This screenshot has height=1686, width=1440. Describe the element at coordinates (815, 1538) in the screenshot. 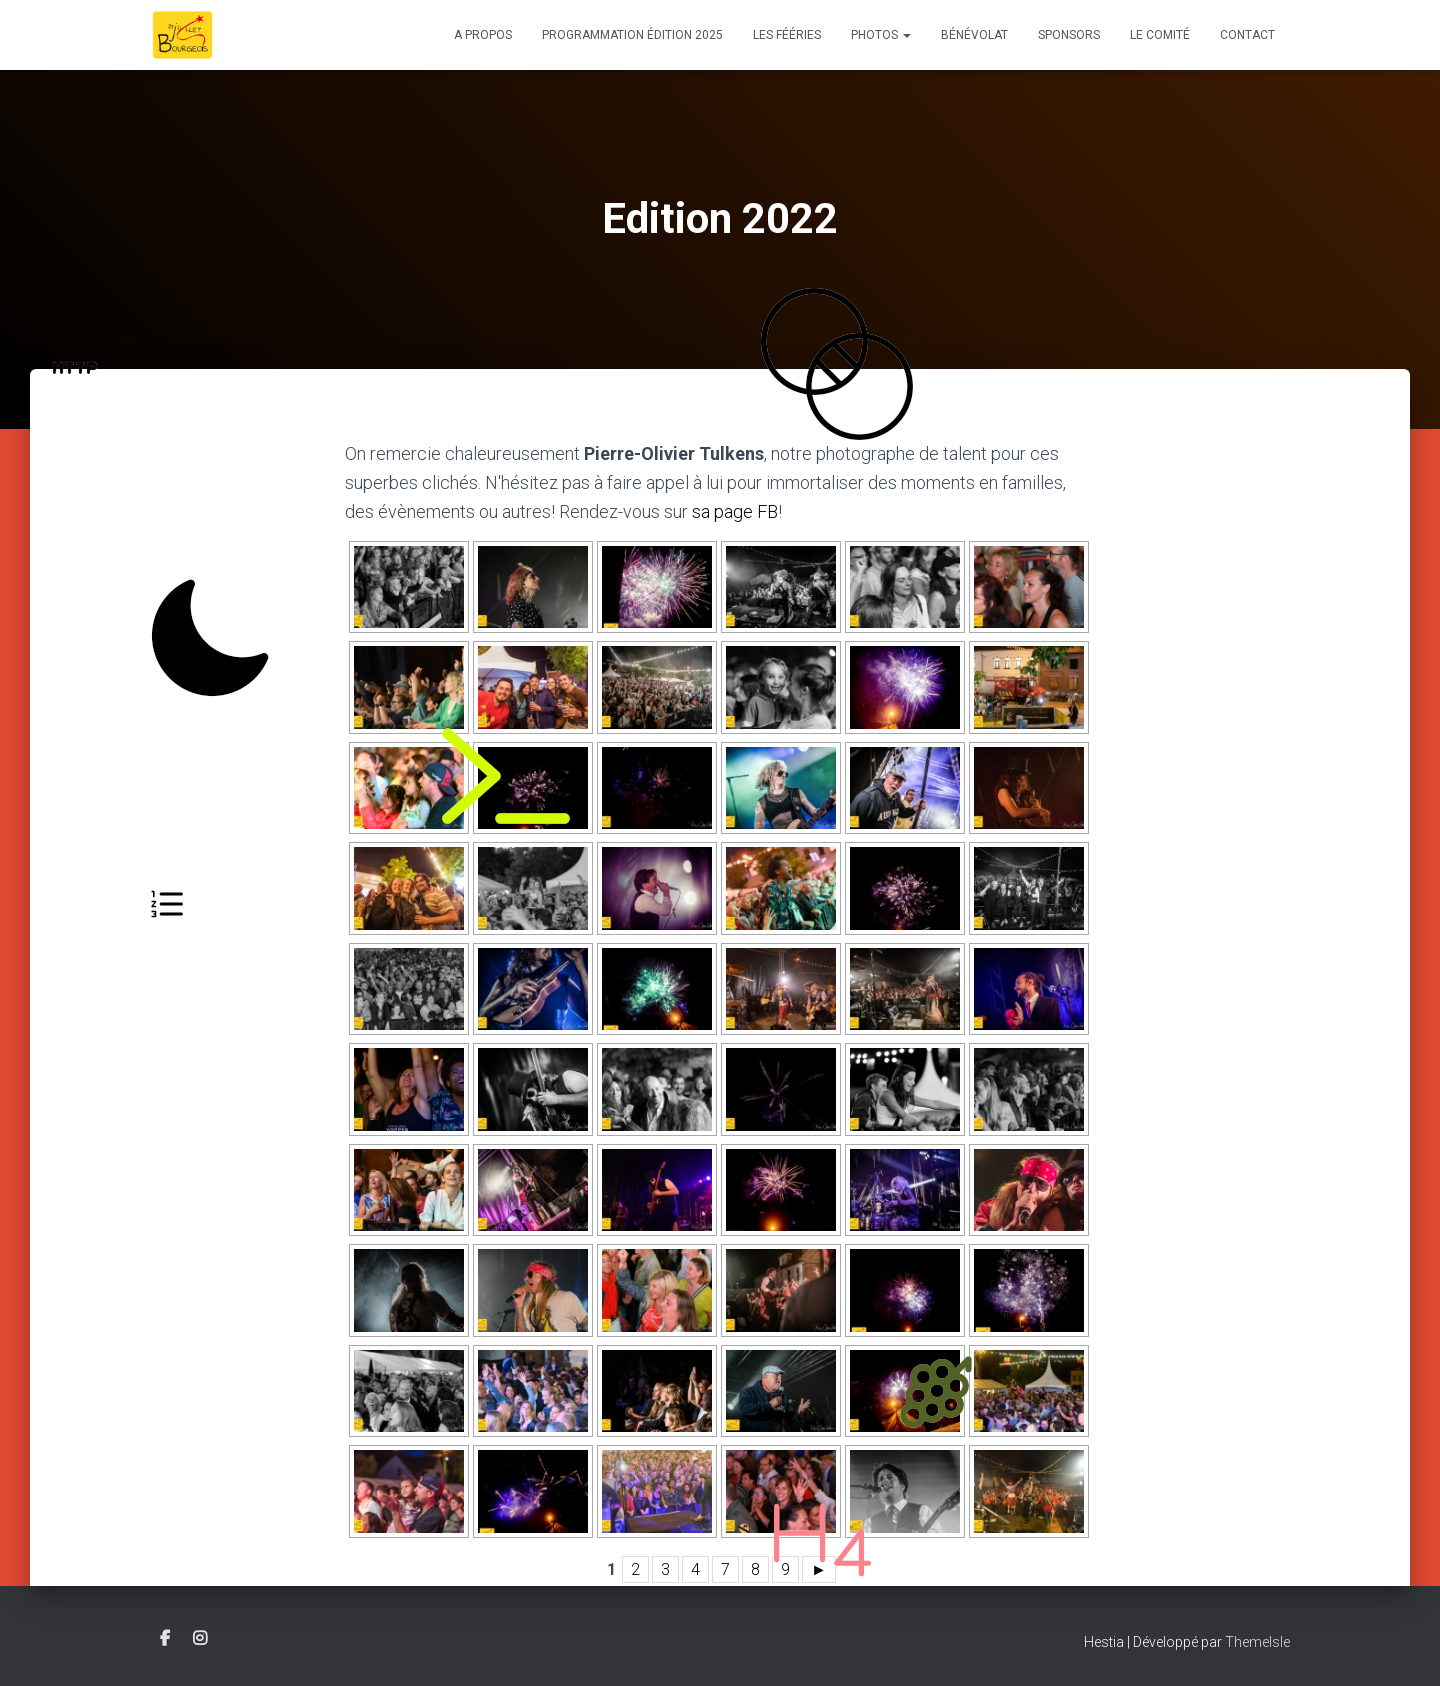

I see `format text as heading level 4` at that location.